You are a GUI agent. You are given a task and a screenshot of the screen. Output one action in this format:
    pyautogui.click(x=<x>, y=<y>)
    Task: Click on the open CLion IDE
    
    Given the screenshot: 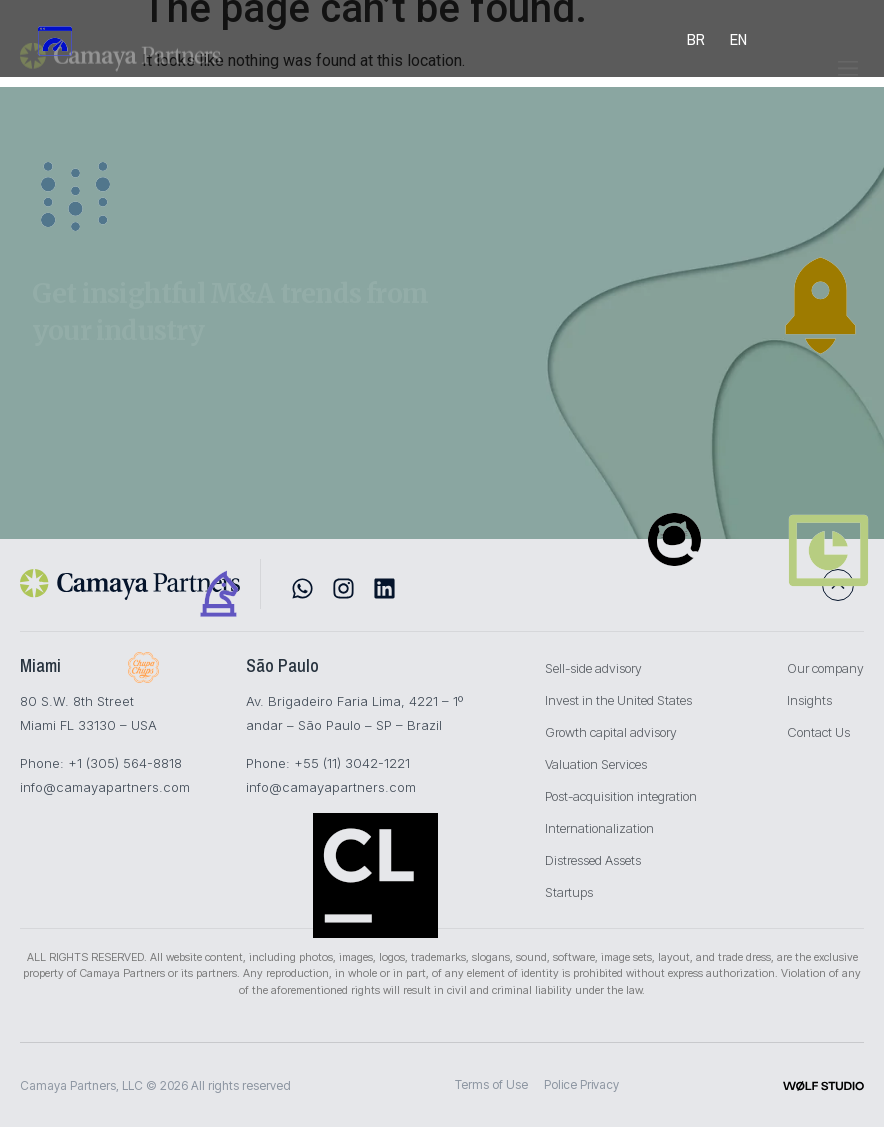 What is the action you would take?
    pyautogui.click(x=375, y=875)
    